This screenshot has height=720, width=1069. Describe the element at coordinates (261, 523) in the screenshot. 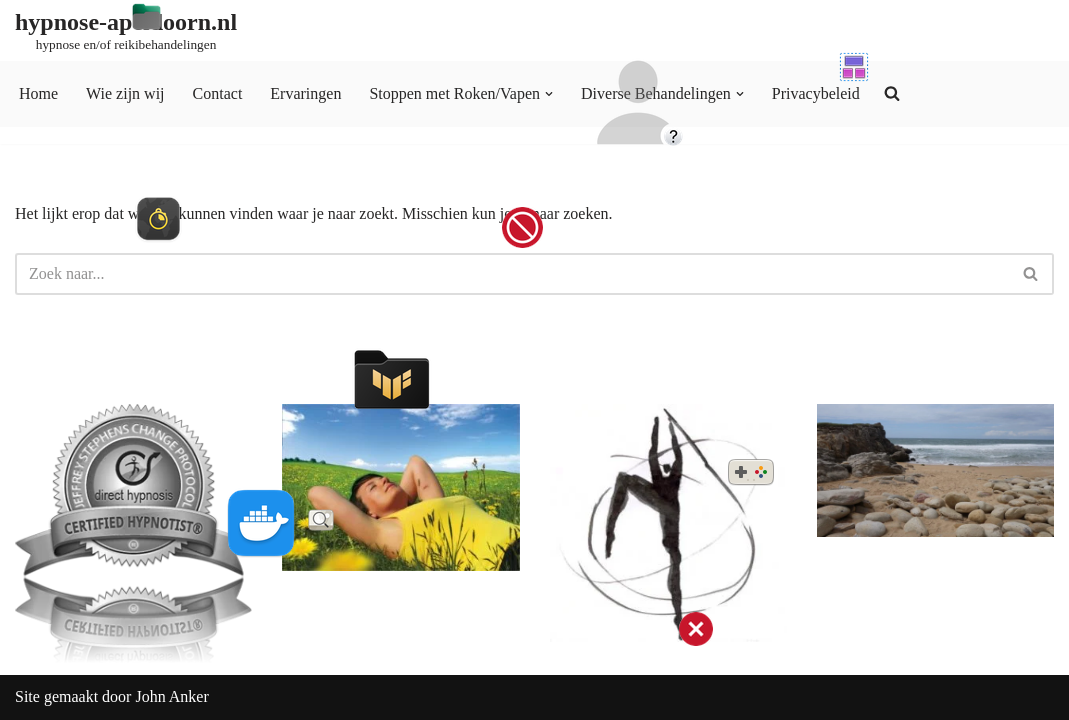

I see `open Docker Desktop application` at that location.